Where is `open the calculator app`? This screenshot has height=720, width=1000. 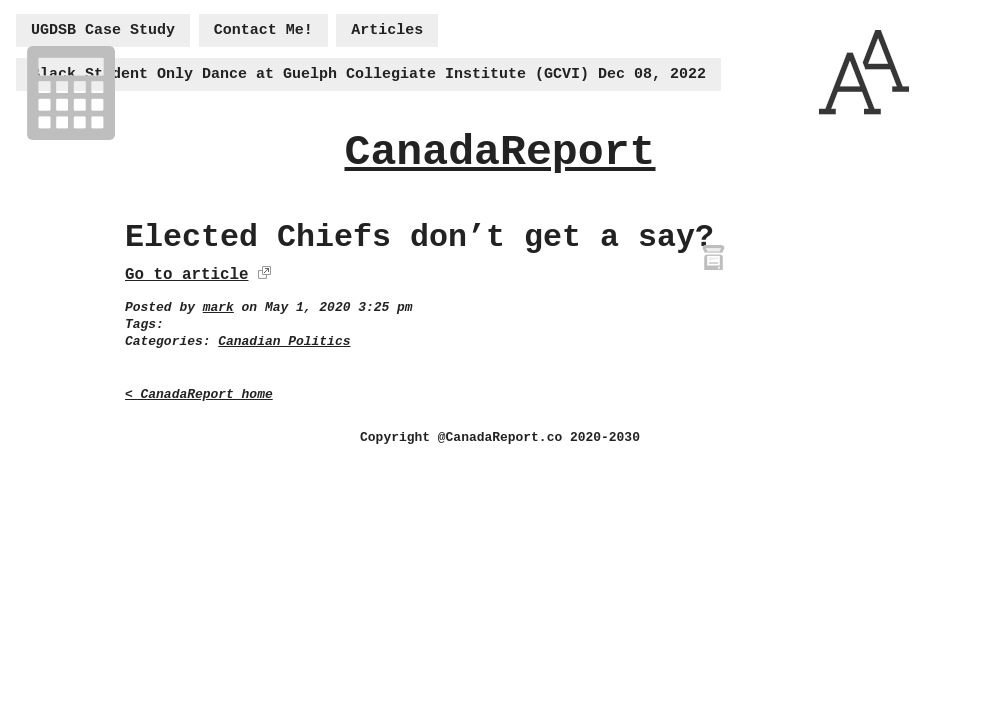 open the calculator app is located at coordinates (68, 93).